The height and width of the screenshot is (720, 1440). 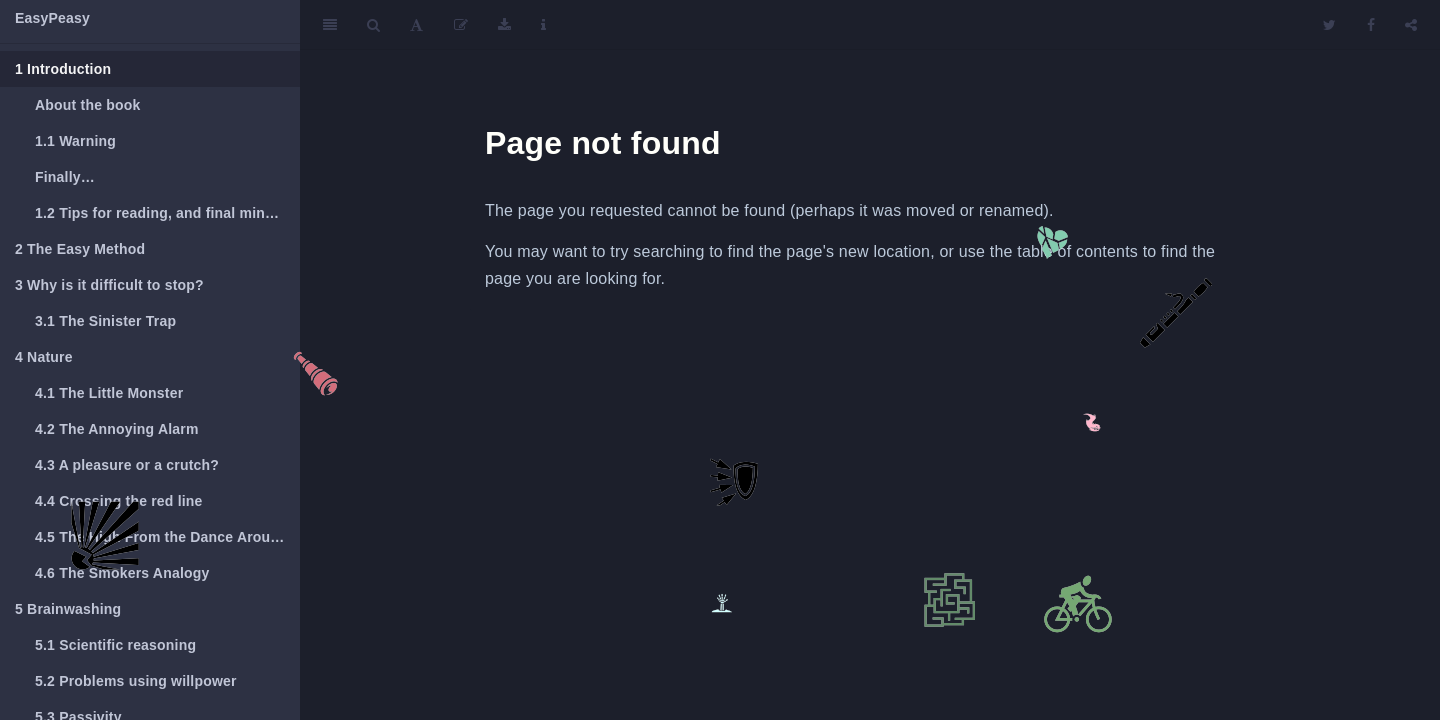 What do you see at coordinates (1052, 242) in the screenshot?
I see `indicates a broken heart or heartbreak status` at bounding box center [1052, 242].